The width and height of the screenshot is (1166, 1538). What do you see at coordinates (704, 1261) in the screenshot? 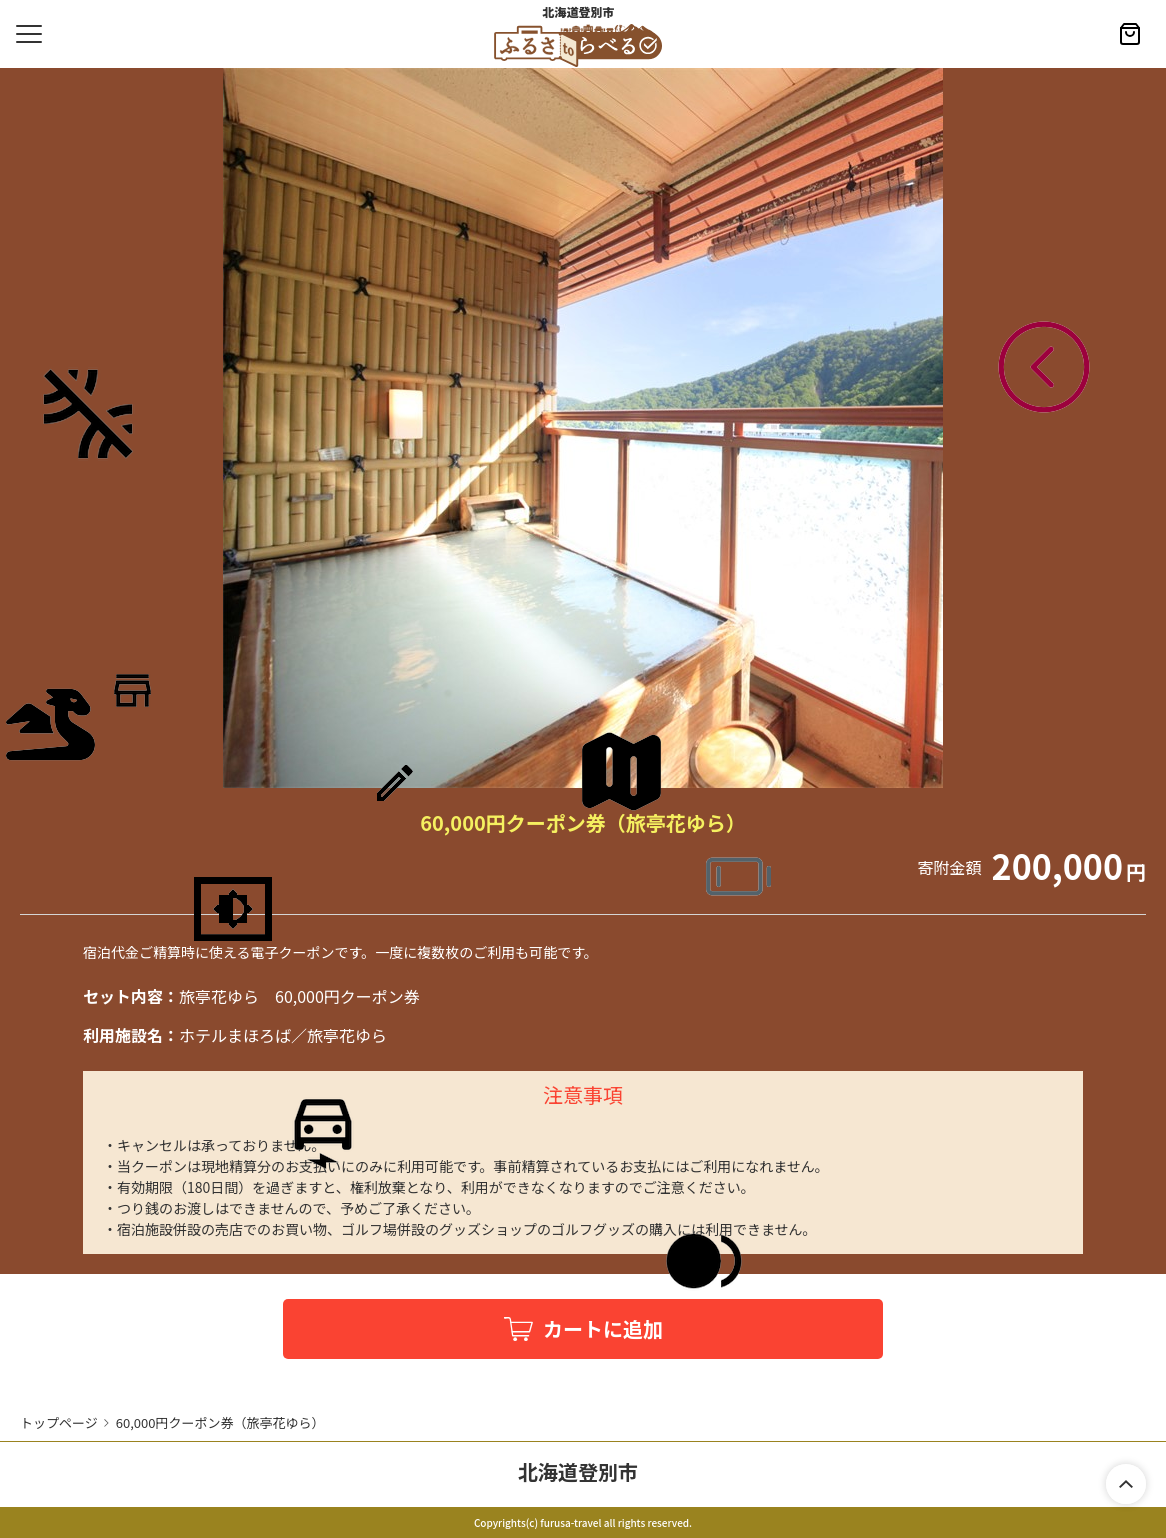
I see `indicates active recording or live broadcast` at bounding box center [704, 1261].